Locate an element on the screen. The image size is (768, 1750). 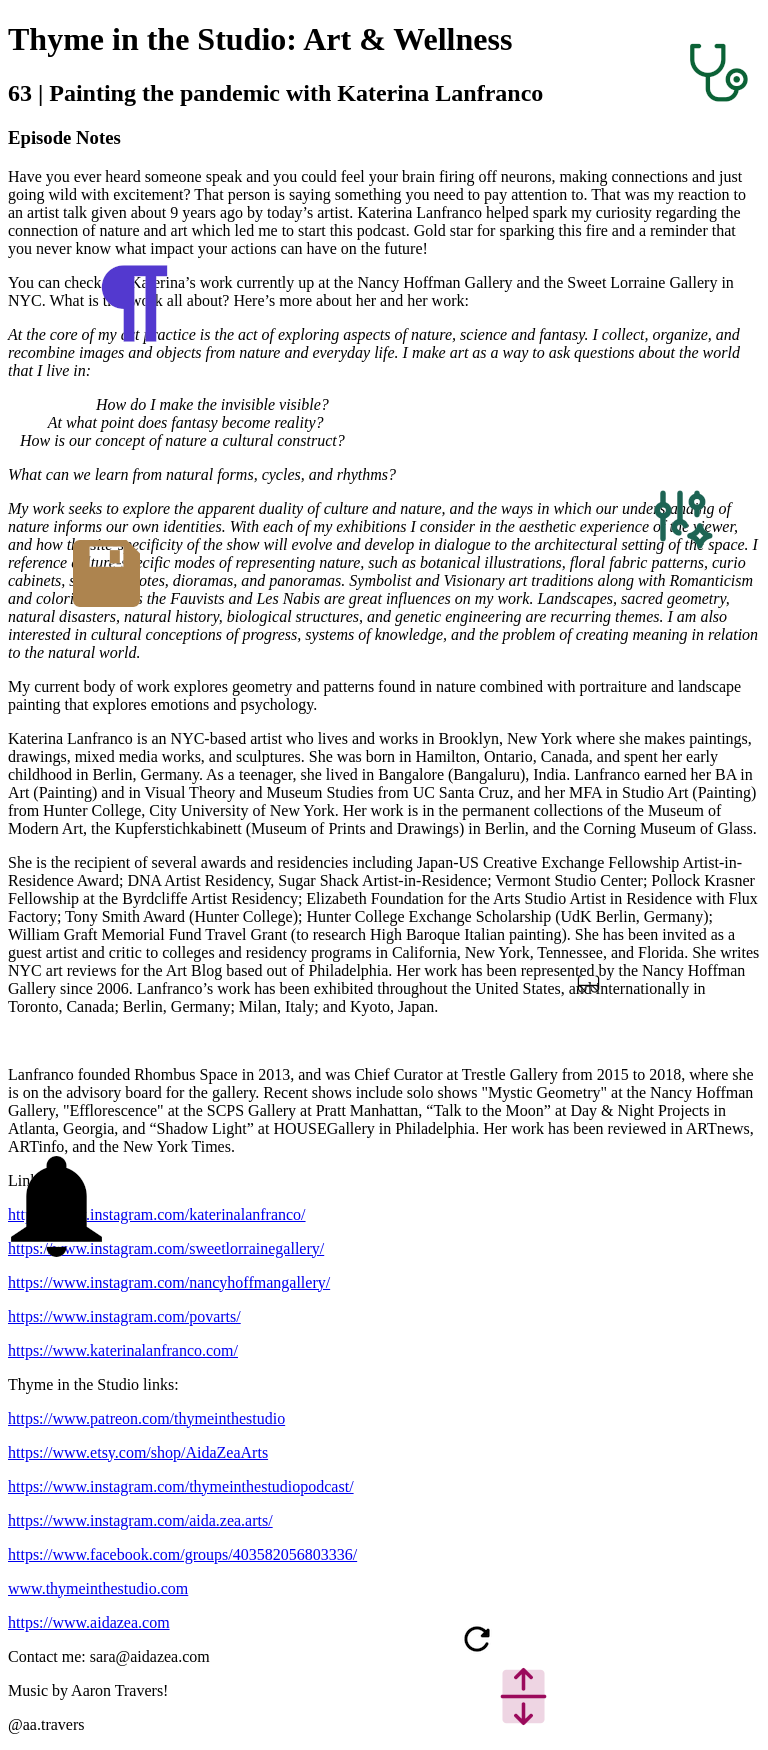
refresh or reload the current page is located at coordinates (477, 1639).